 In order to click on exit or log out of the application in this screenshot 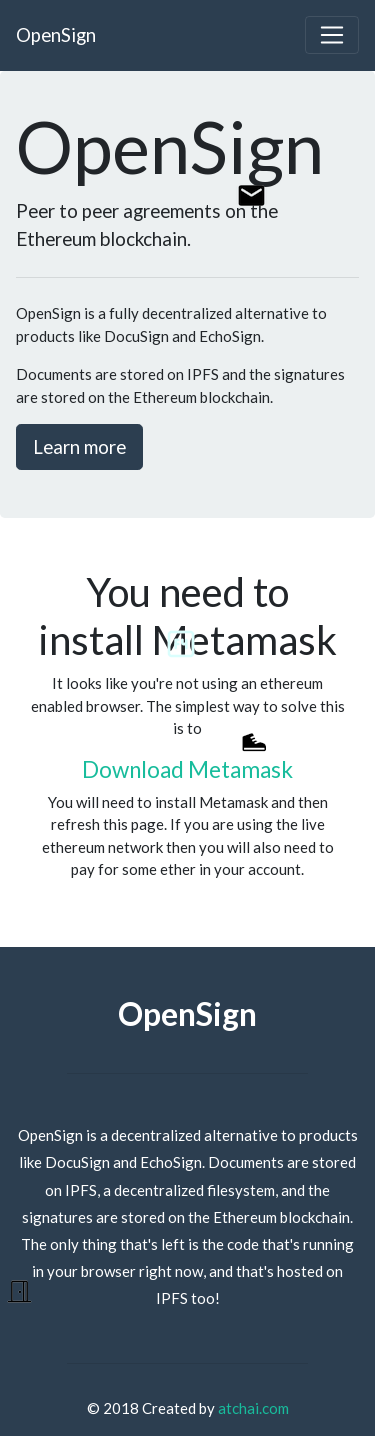, I will do `click(19, 1291)`.